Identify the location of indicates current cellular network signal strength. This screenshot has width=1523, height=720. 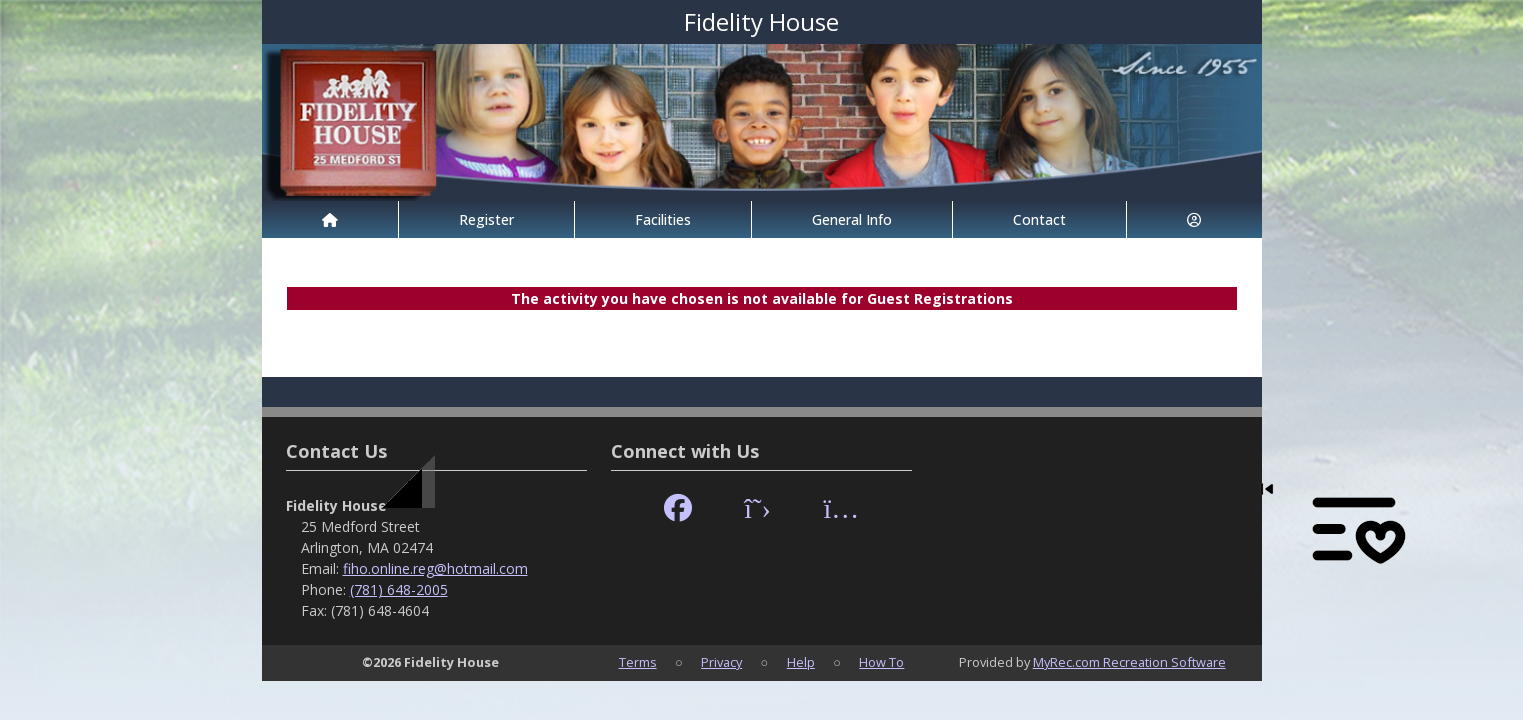
(408, 481).